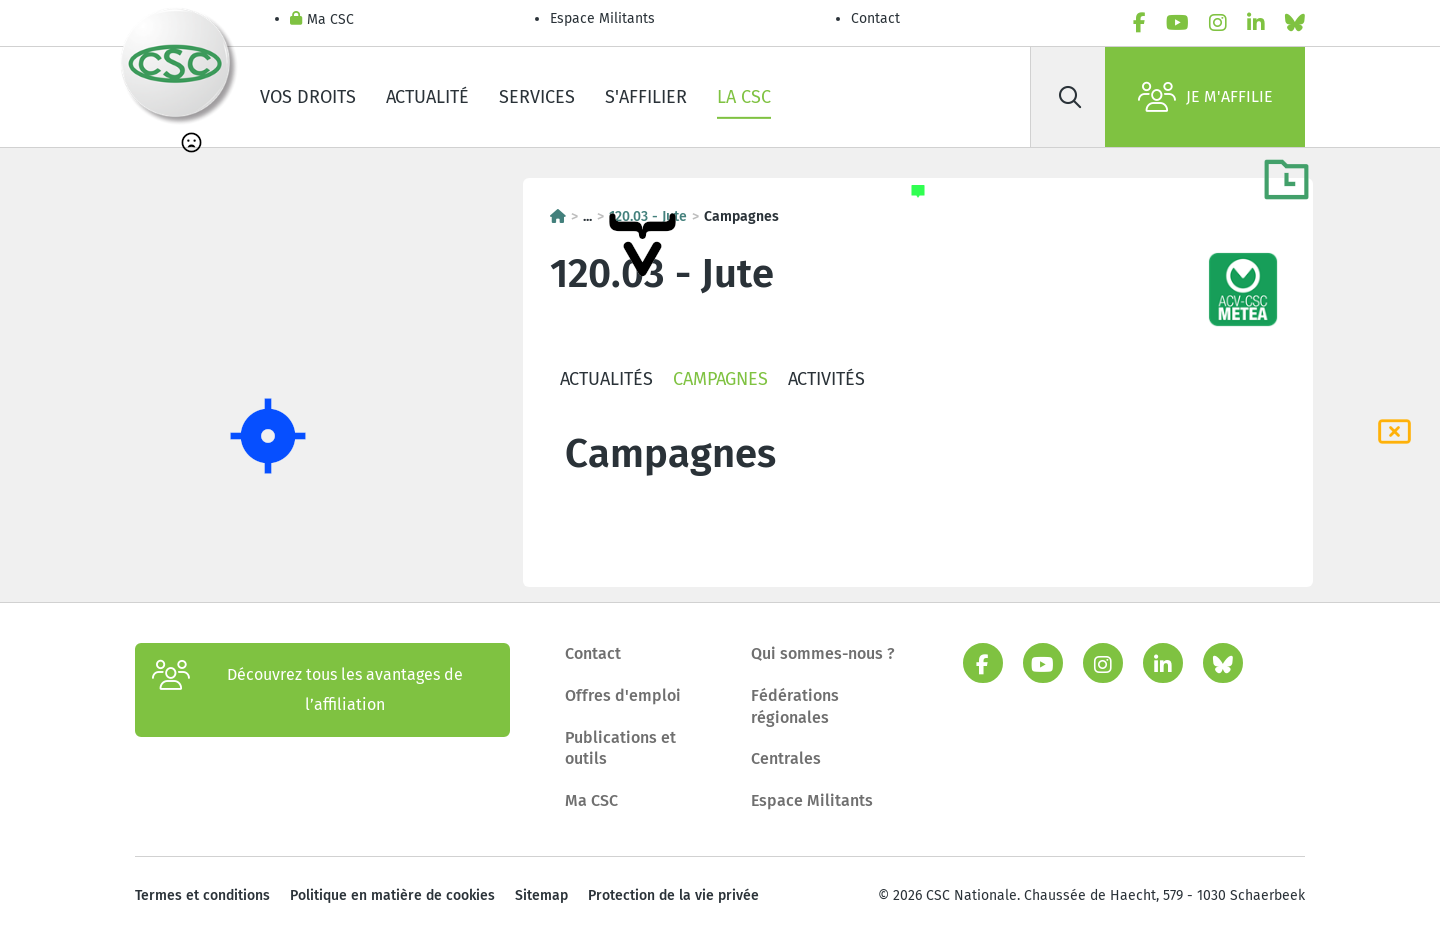 The image size is (1440, 936). Describe the element at coordinates (918, 191) in the screenshot. I see `open chat or messaging` at that location.